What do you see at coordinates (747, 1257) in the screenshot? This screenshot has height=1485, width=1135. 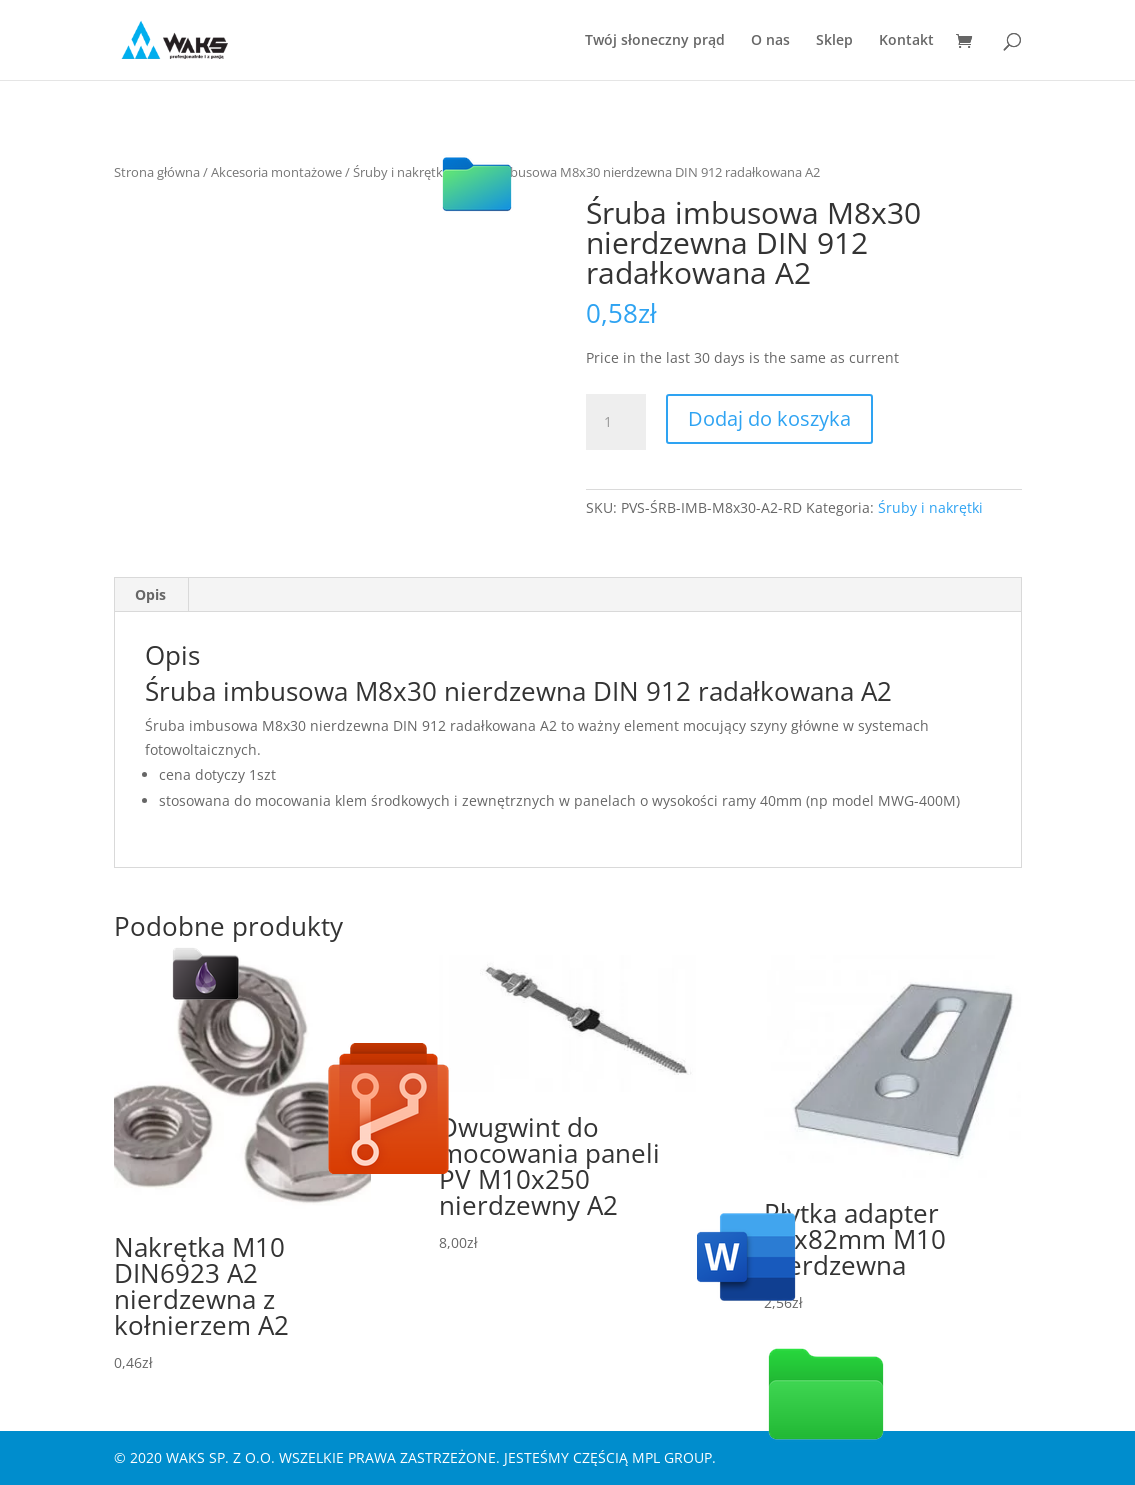 I see `open Microsoft Word application` at bounding box center [747, 1257].